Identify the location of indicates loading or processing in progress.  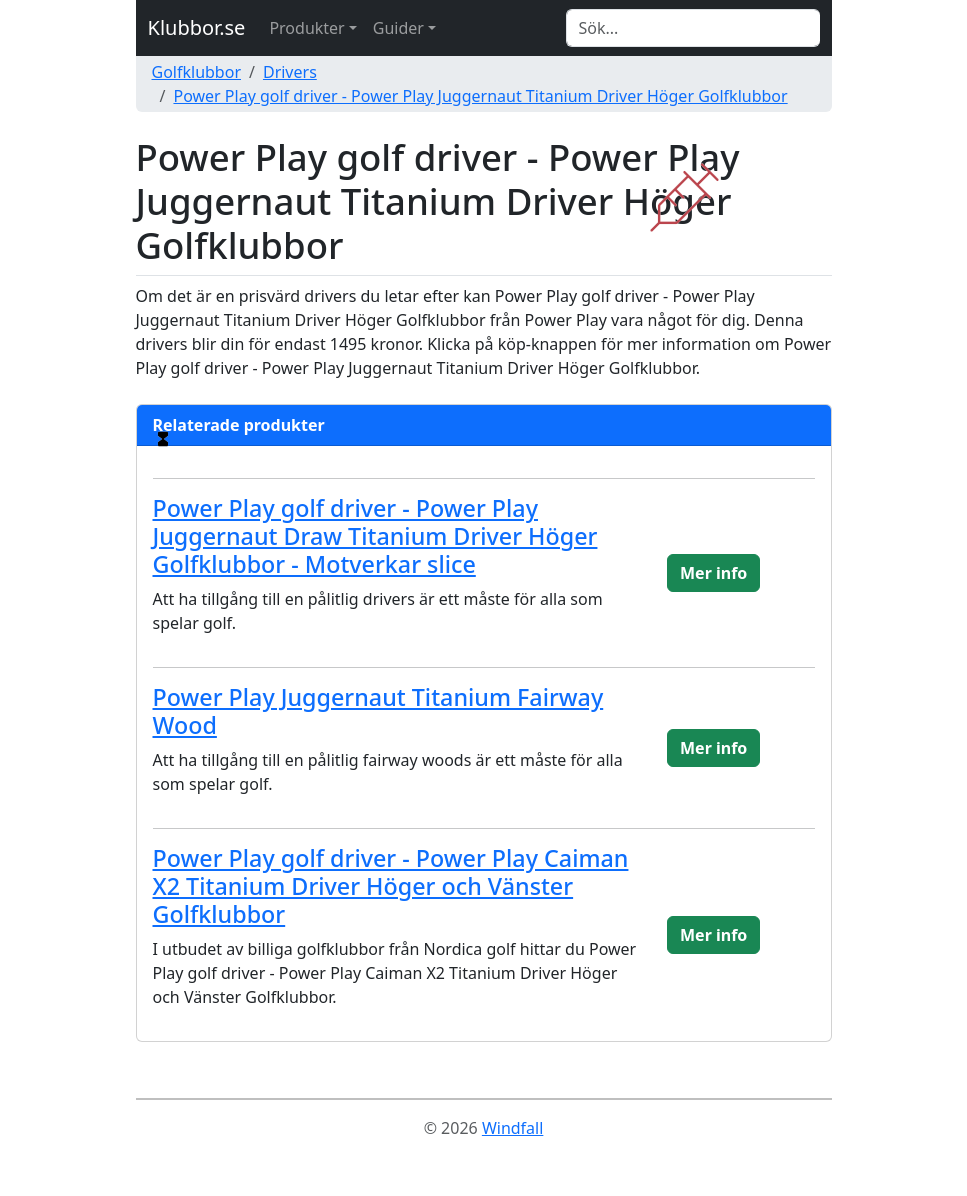
(163, 439).